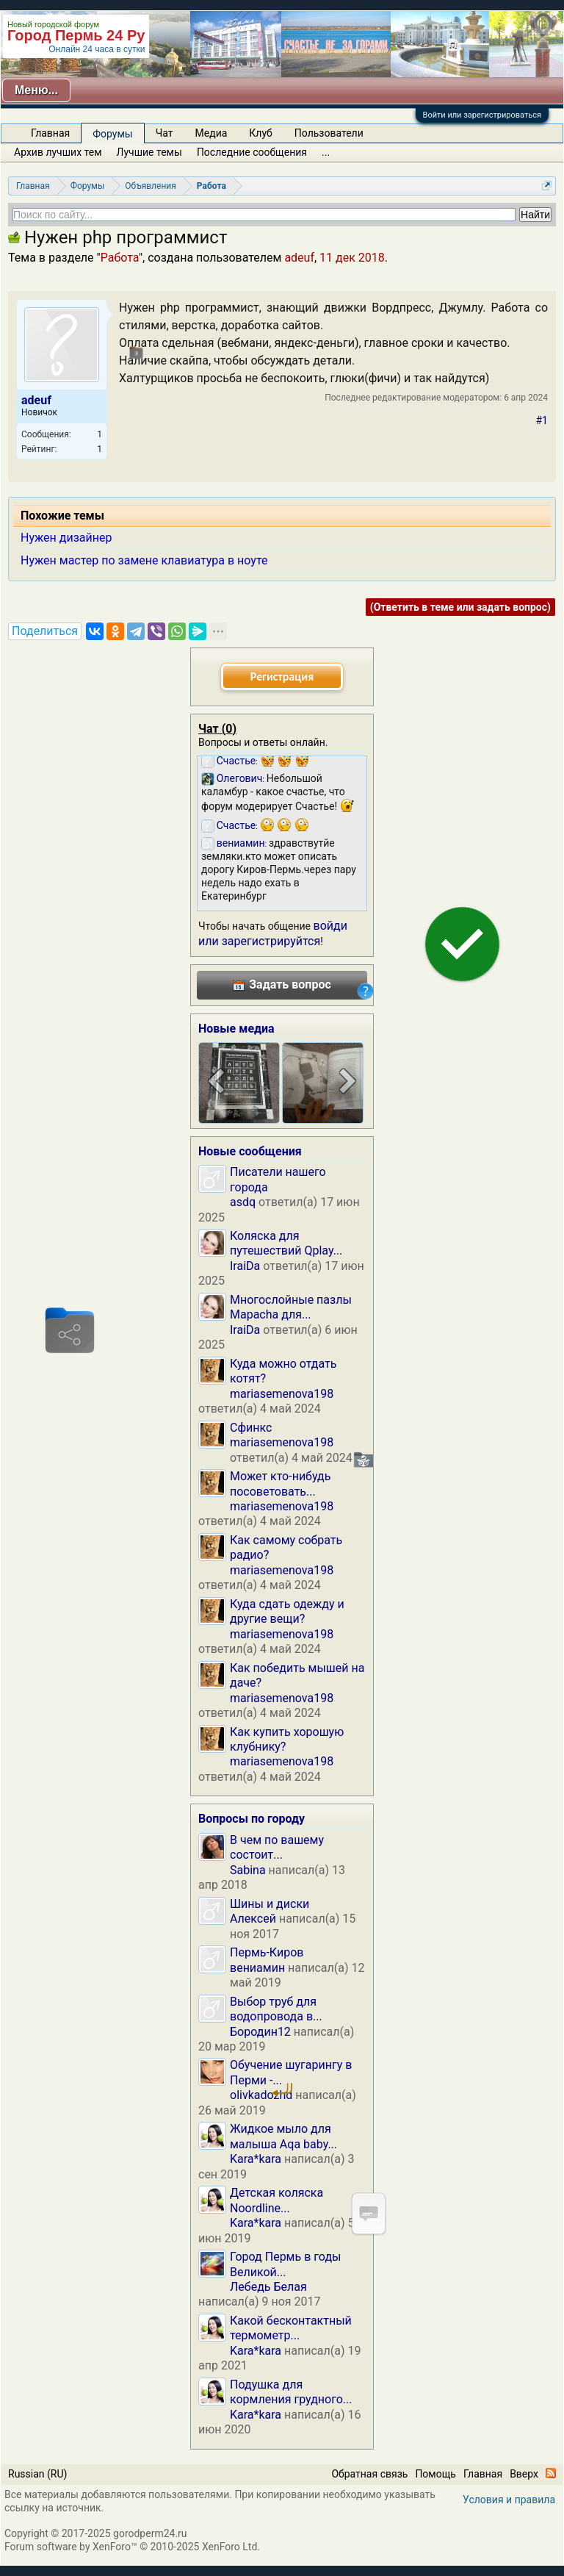 This screenshot has width=564, height=2576. I want to click on apply mail filters to messages, so click(462, 944).